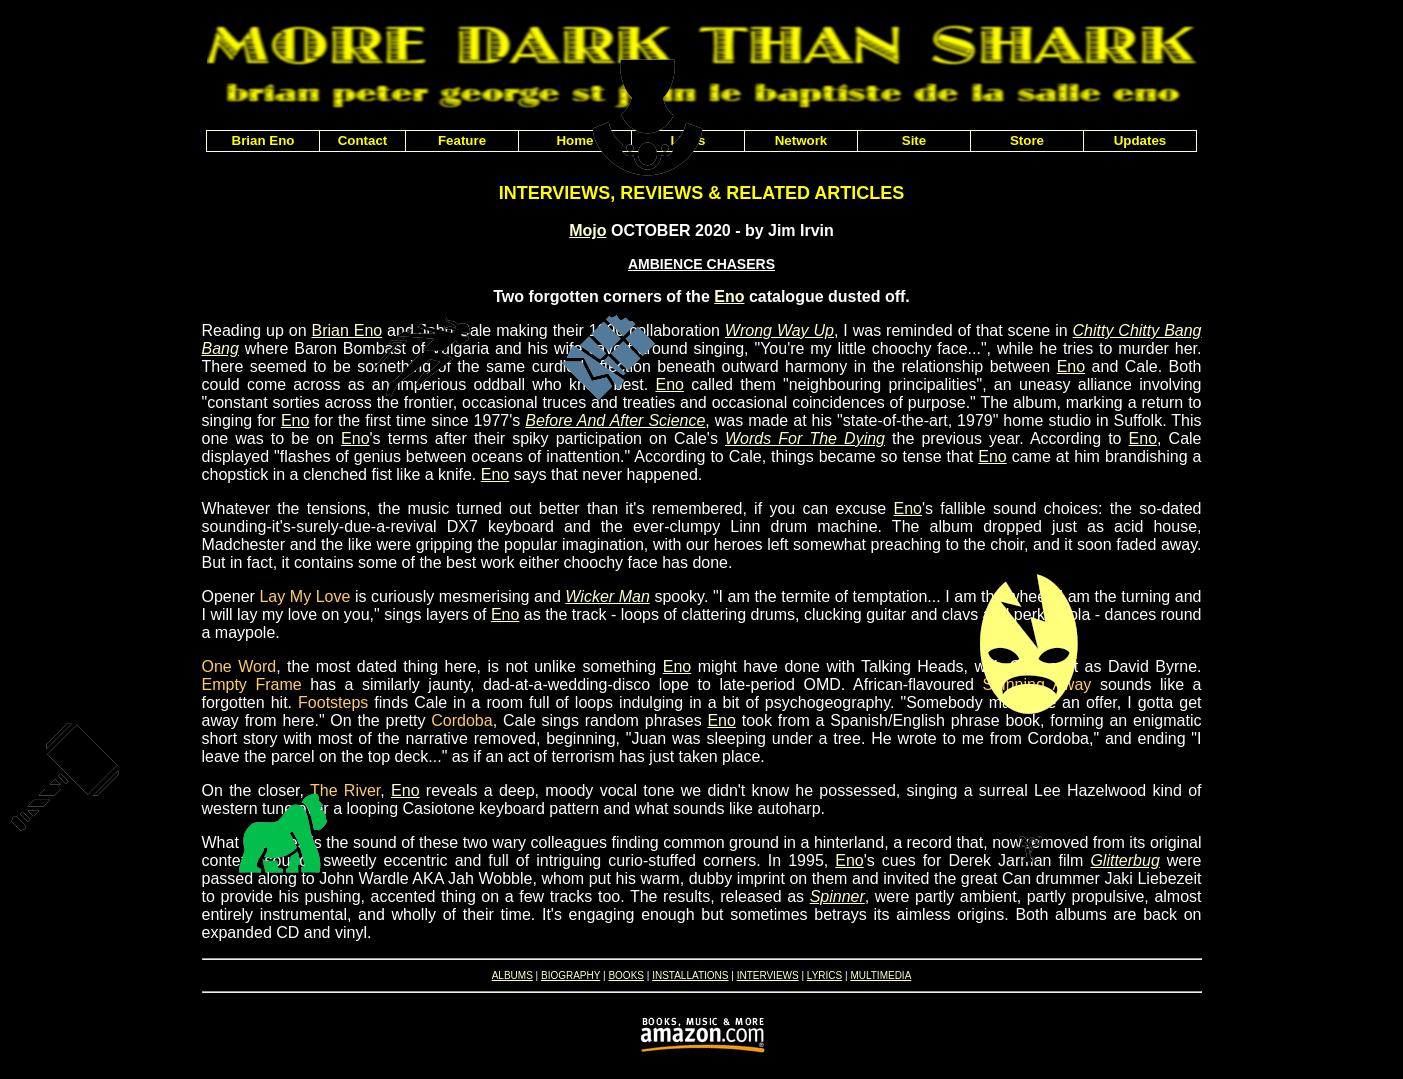 The width and height of the screenshot is (1403, 1079). I want to click on access Thor or Norse mythology-themed content, so click(64, 777).